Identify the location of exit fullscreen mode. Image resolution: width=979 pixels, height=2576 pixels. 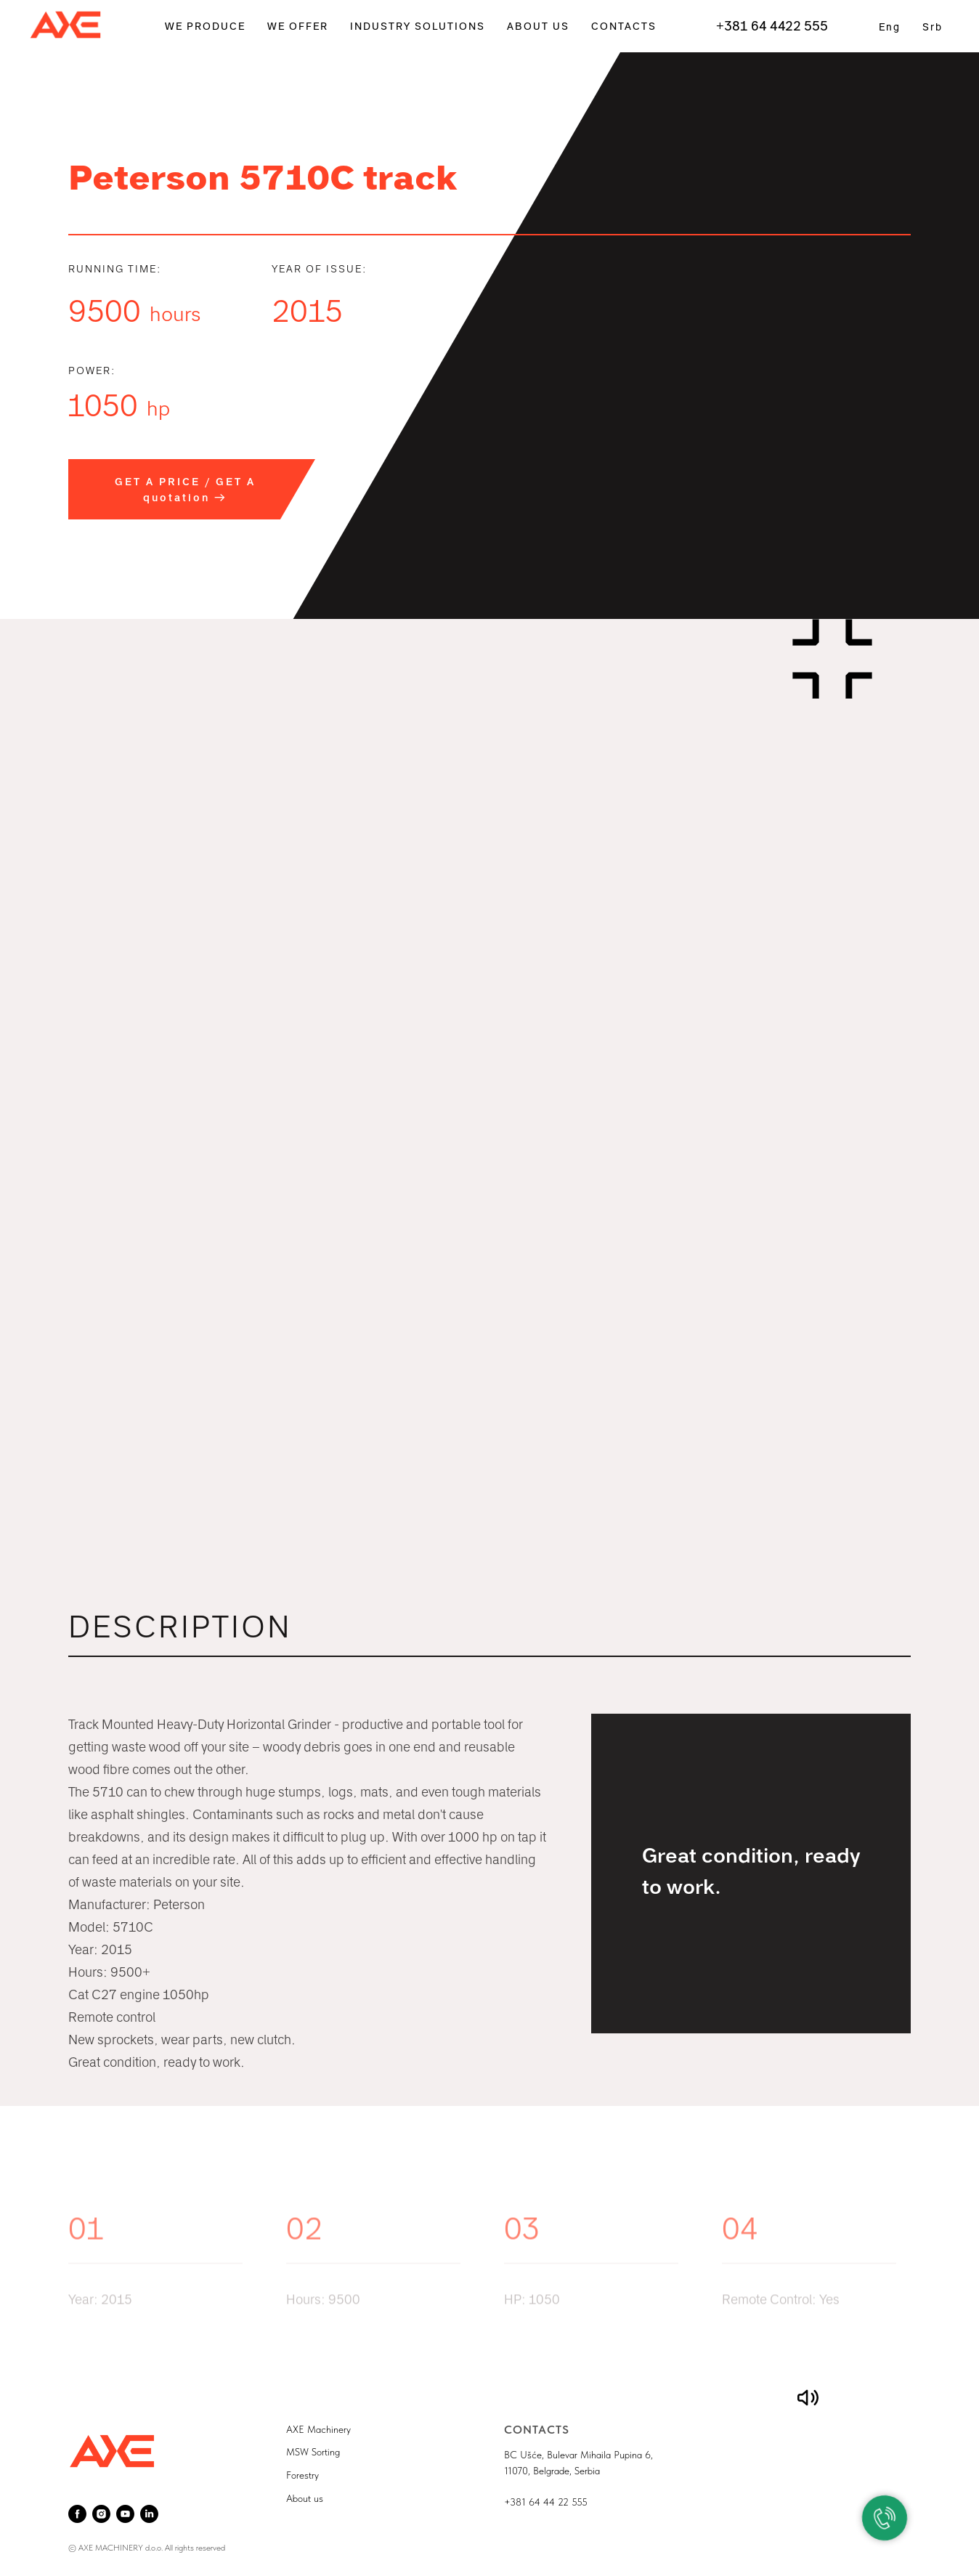
(832, 659).